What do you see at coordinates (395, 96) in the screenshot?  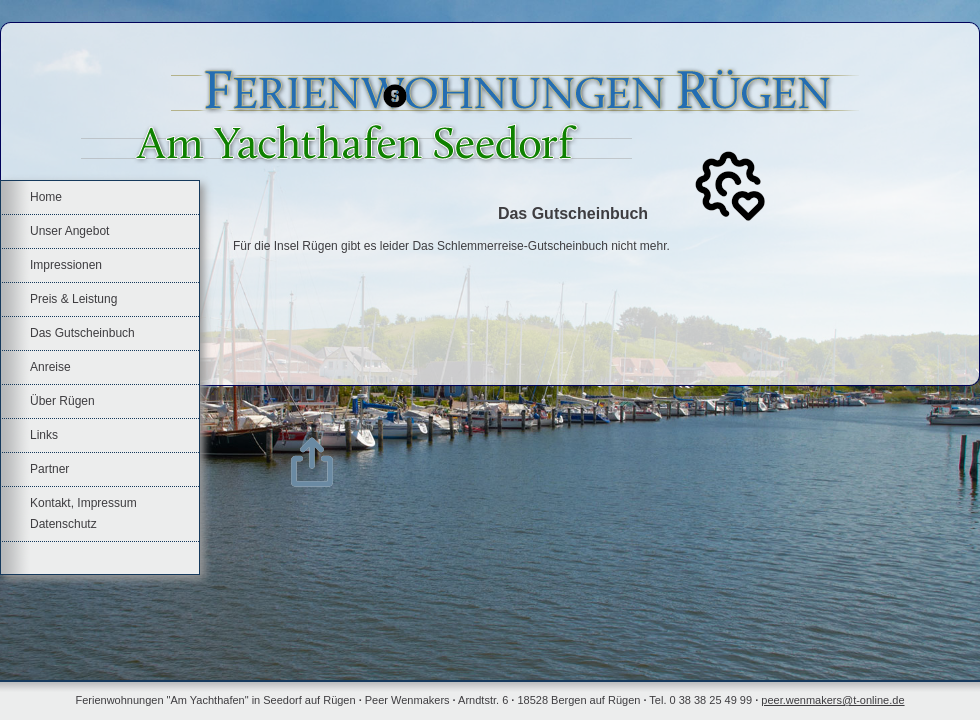 I see `indicates a "small" size option` at bounding box center [395, 96].